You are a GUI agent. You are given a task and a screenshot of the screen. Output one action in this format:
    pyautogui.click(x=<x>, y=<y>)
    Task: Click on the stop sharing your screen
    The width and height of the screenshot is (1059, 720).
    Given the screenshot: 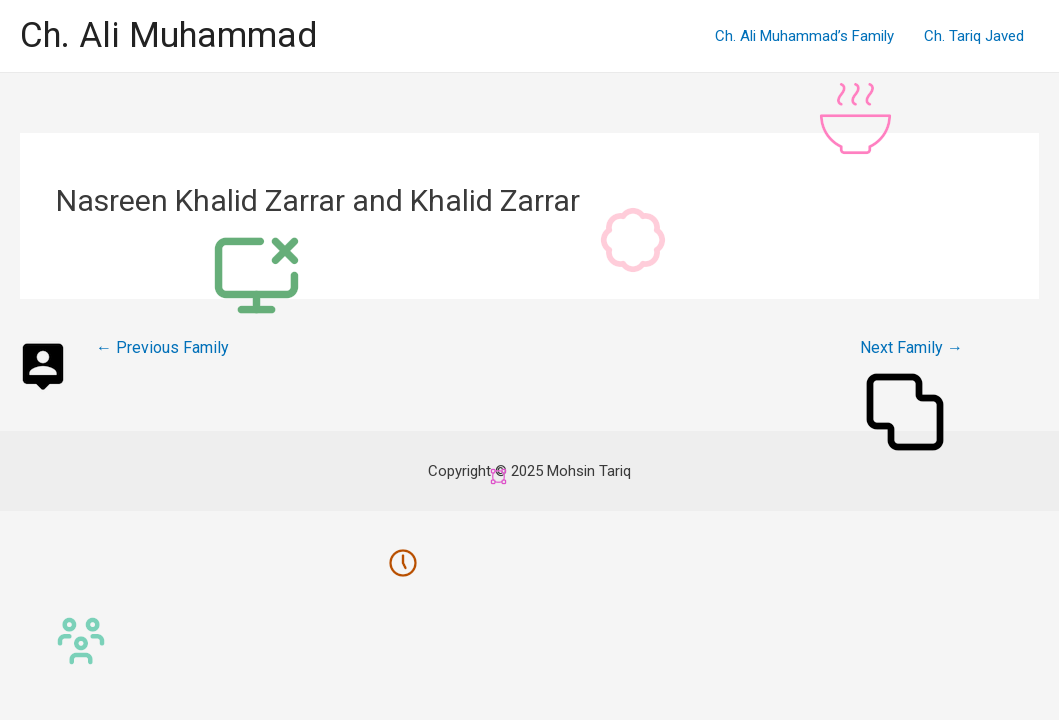 What is the action you would take?
    pyautogui.click(x=256, y=275)
    